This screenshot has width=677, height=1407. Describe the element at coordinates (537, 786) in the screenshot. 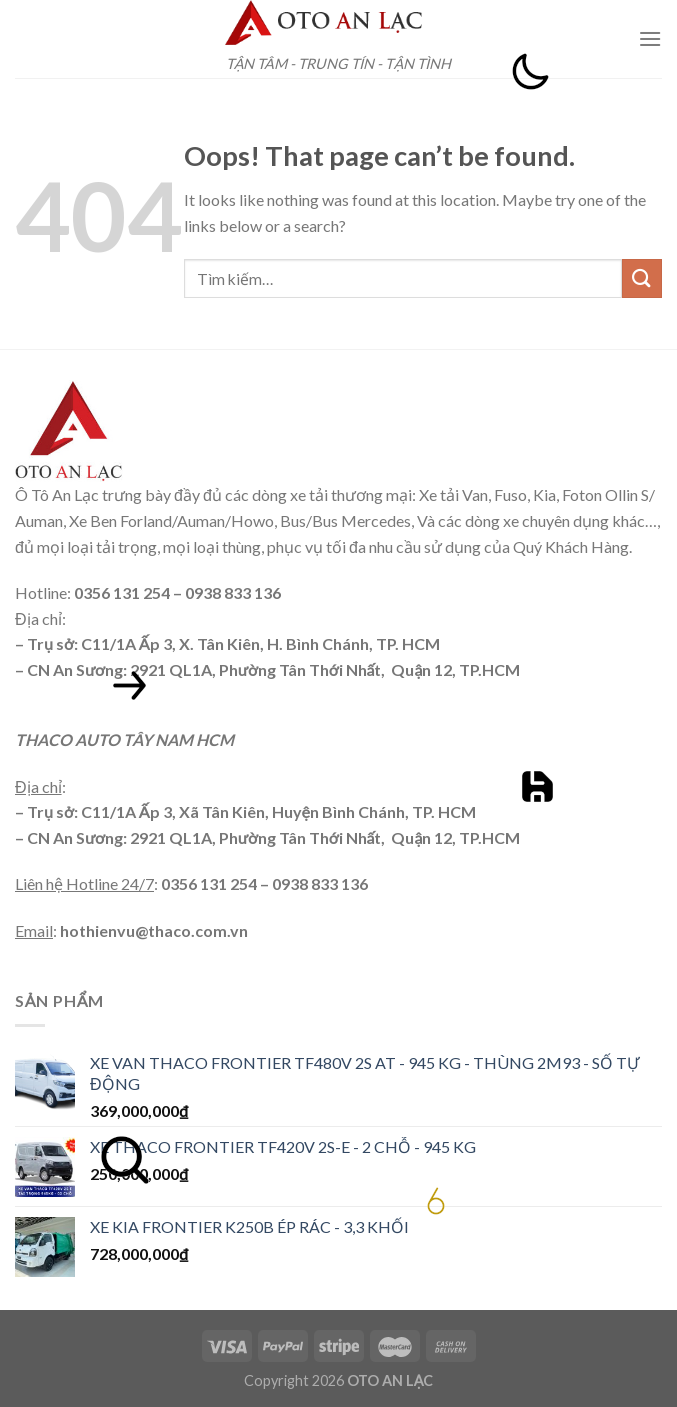

I see `save current file or document` at that location.